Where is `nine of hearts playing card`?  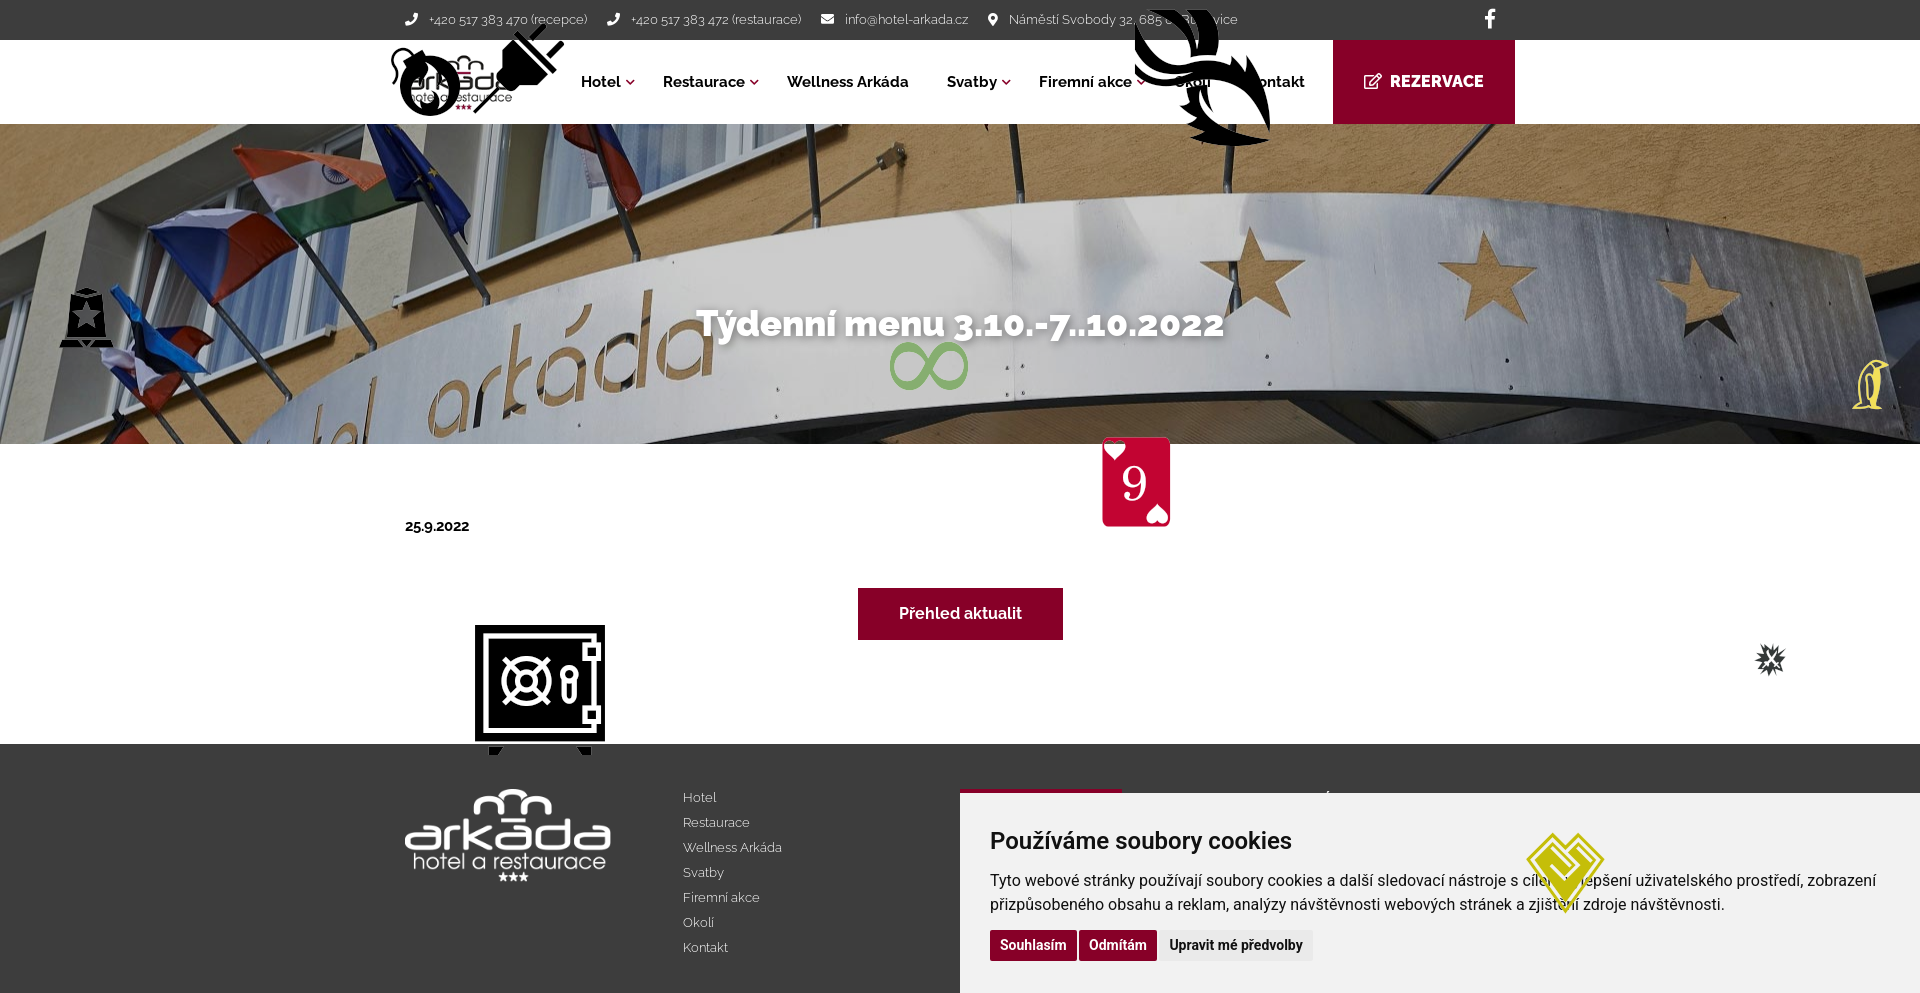
nine of hearts playing card is located at coordinates (1136, 482).